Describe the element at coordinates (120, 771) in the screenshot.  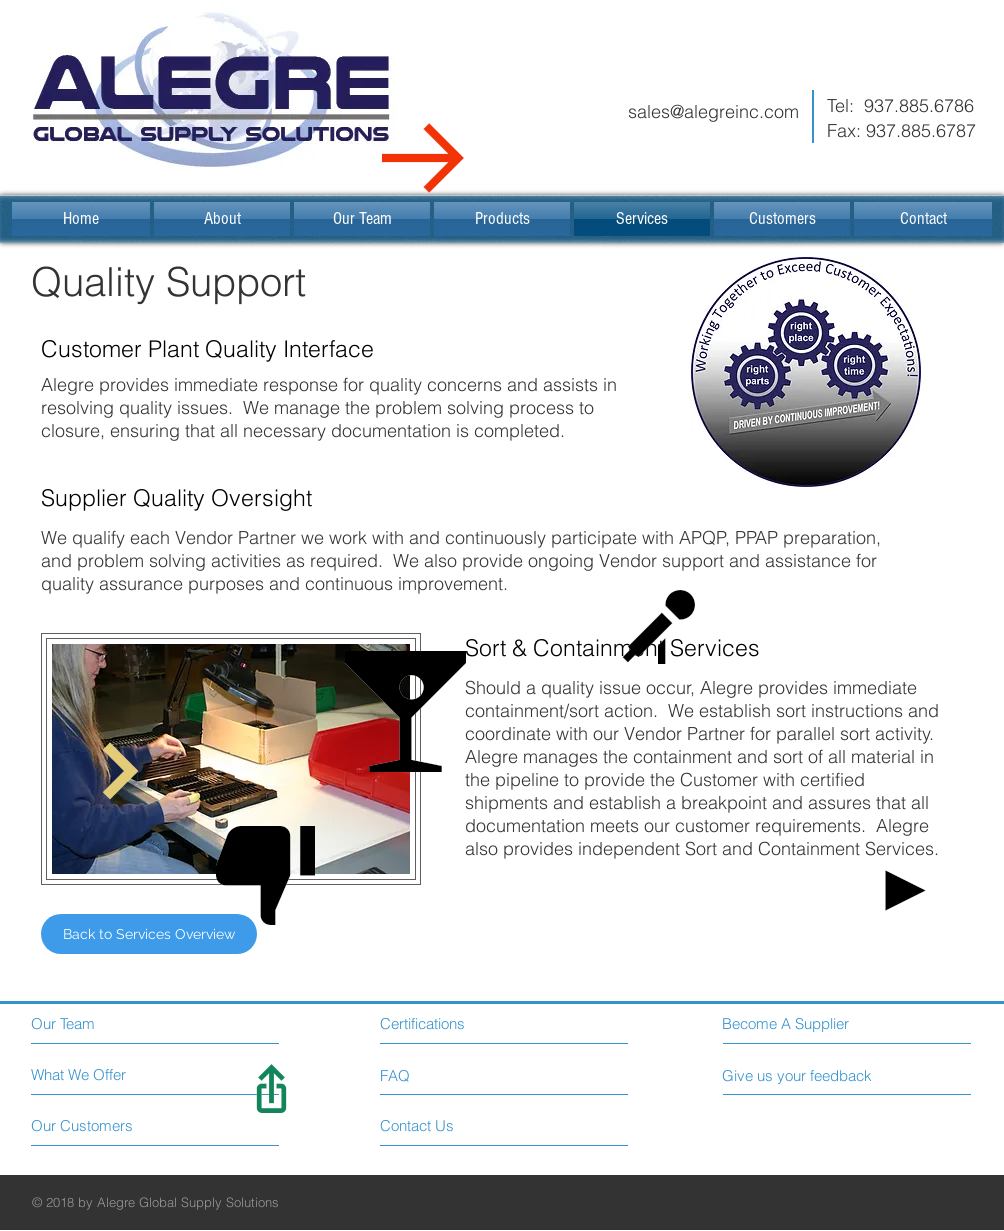
I see `navigate to the next item or screen` at that location.